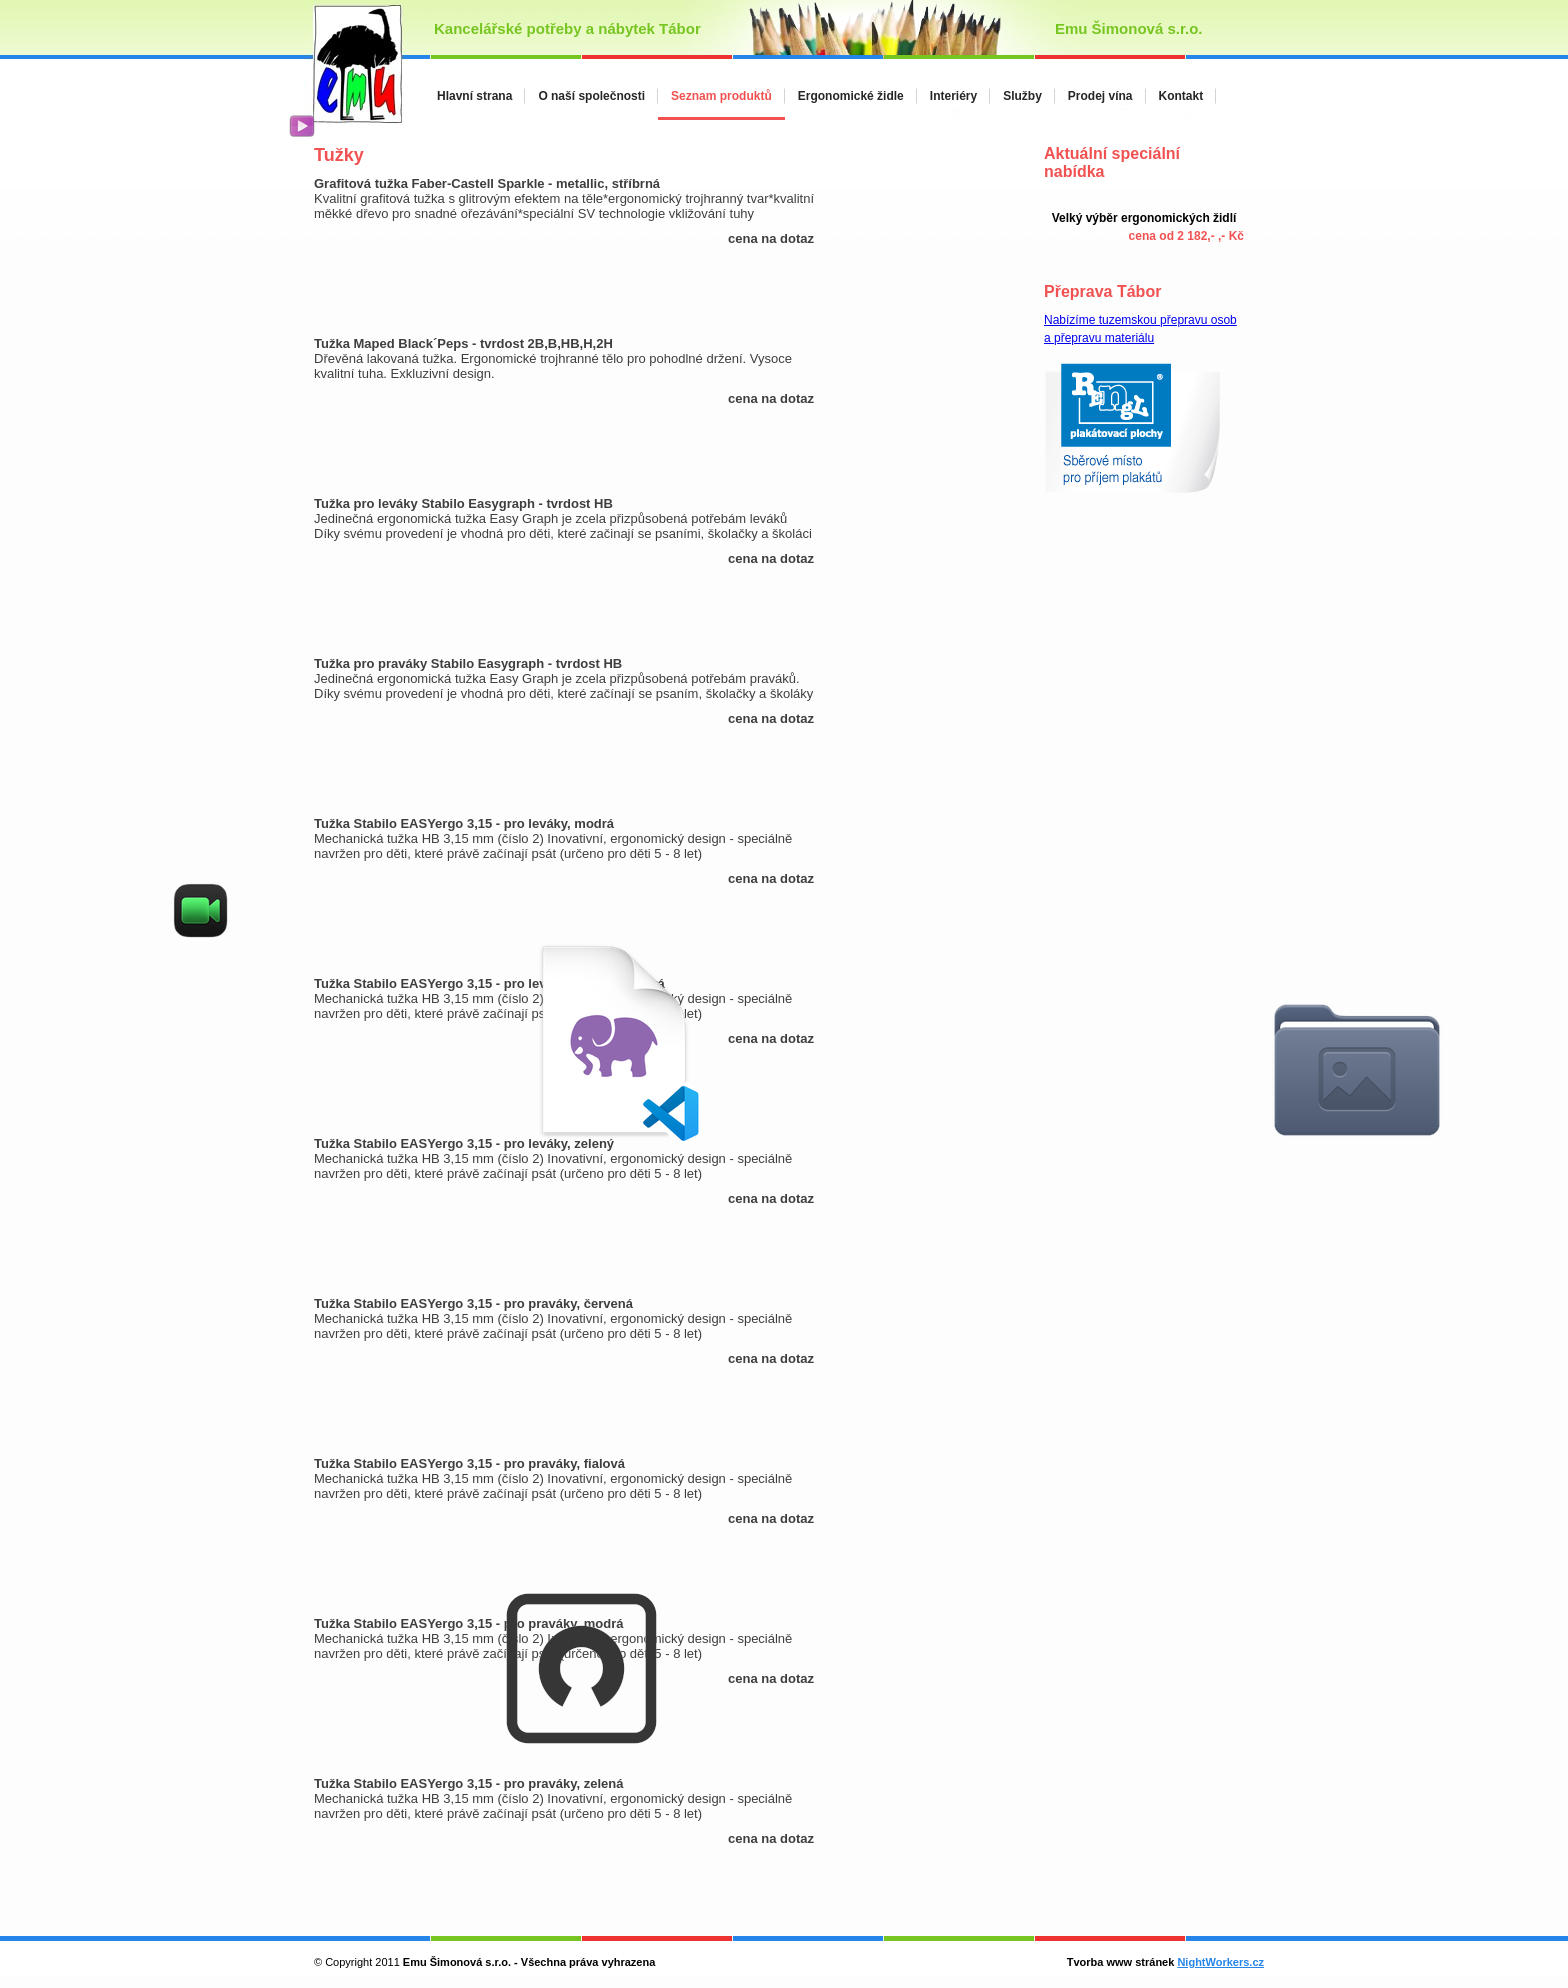  Describe the element at coordinates (200, 910) in the screenshot. I see `open facetime app` at that location.